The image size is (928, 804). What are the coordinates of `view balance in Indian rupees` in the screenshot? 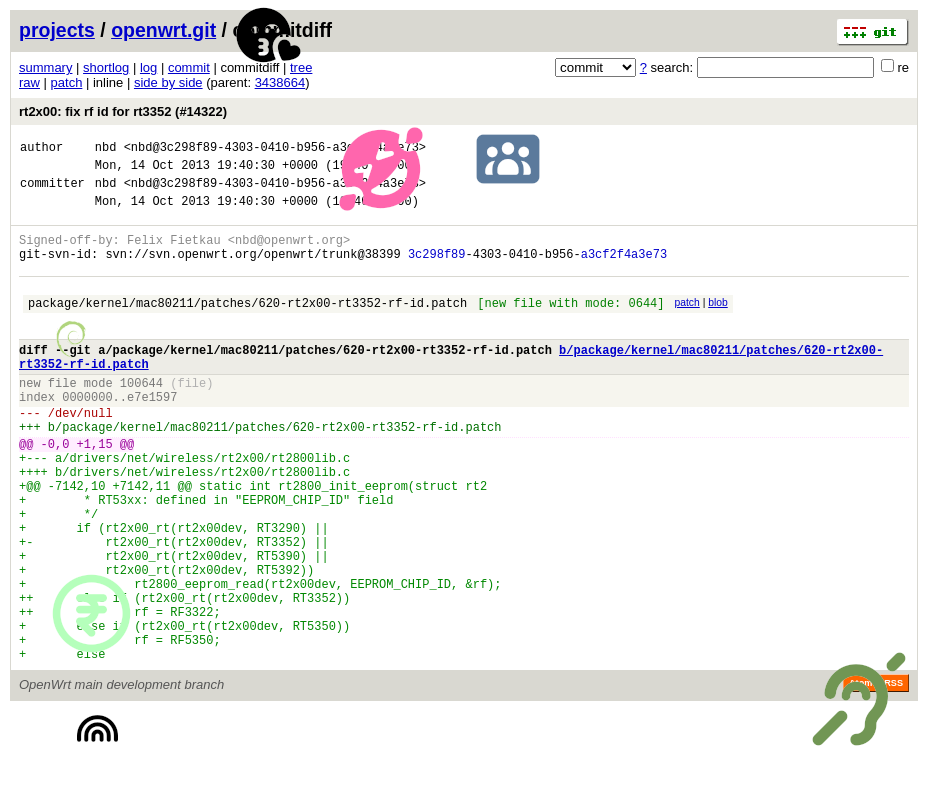 It's located at (91, 613).